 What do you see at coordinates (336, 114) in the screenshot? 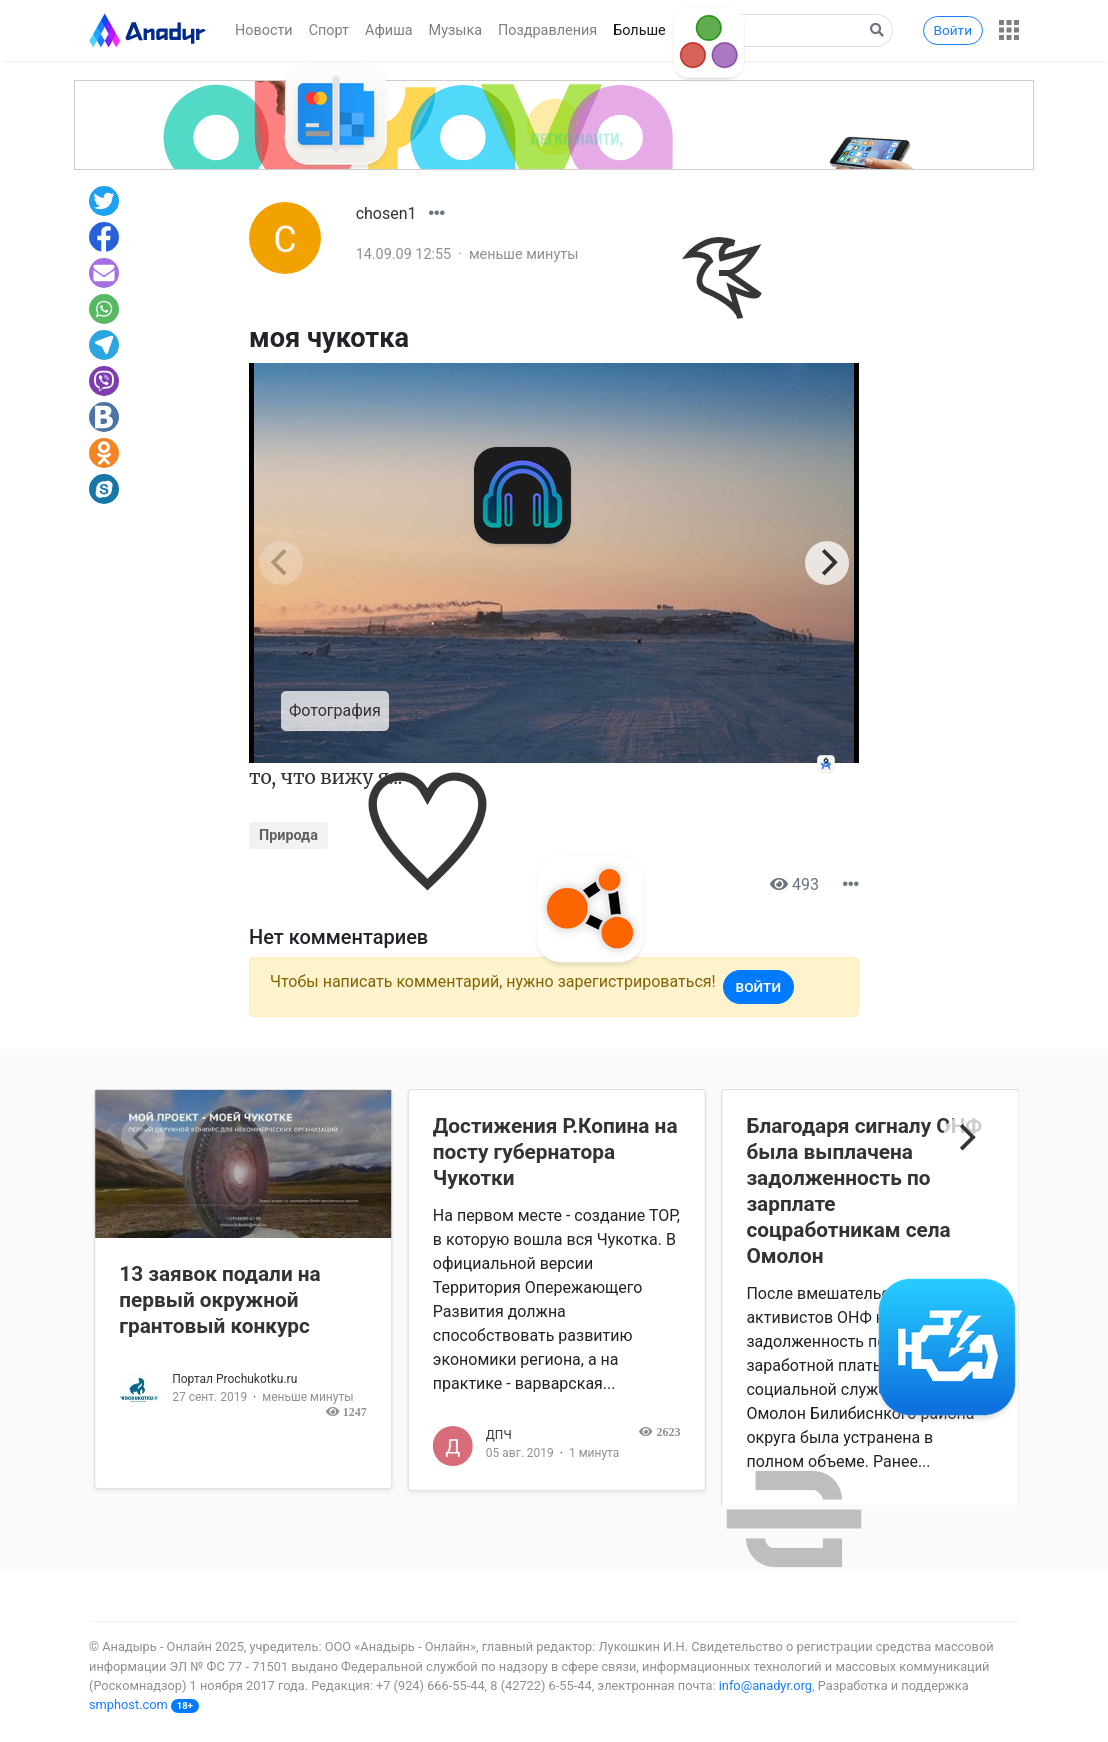
I see `open obfuscate app for redacting sensitive information` at bounding box center [336, 114].